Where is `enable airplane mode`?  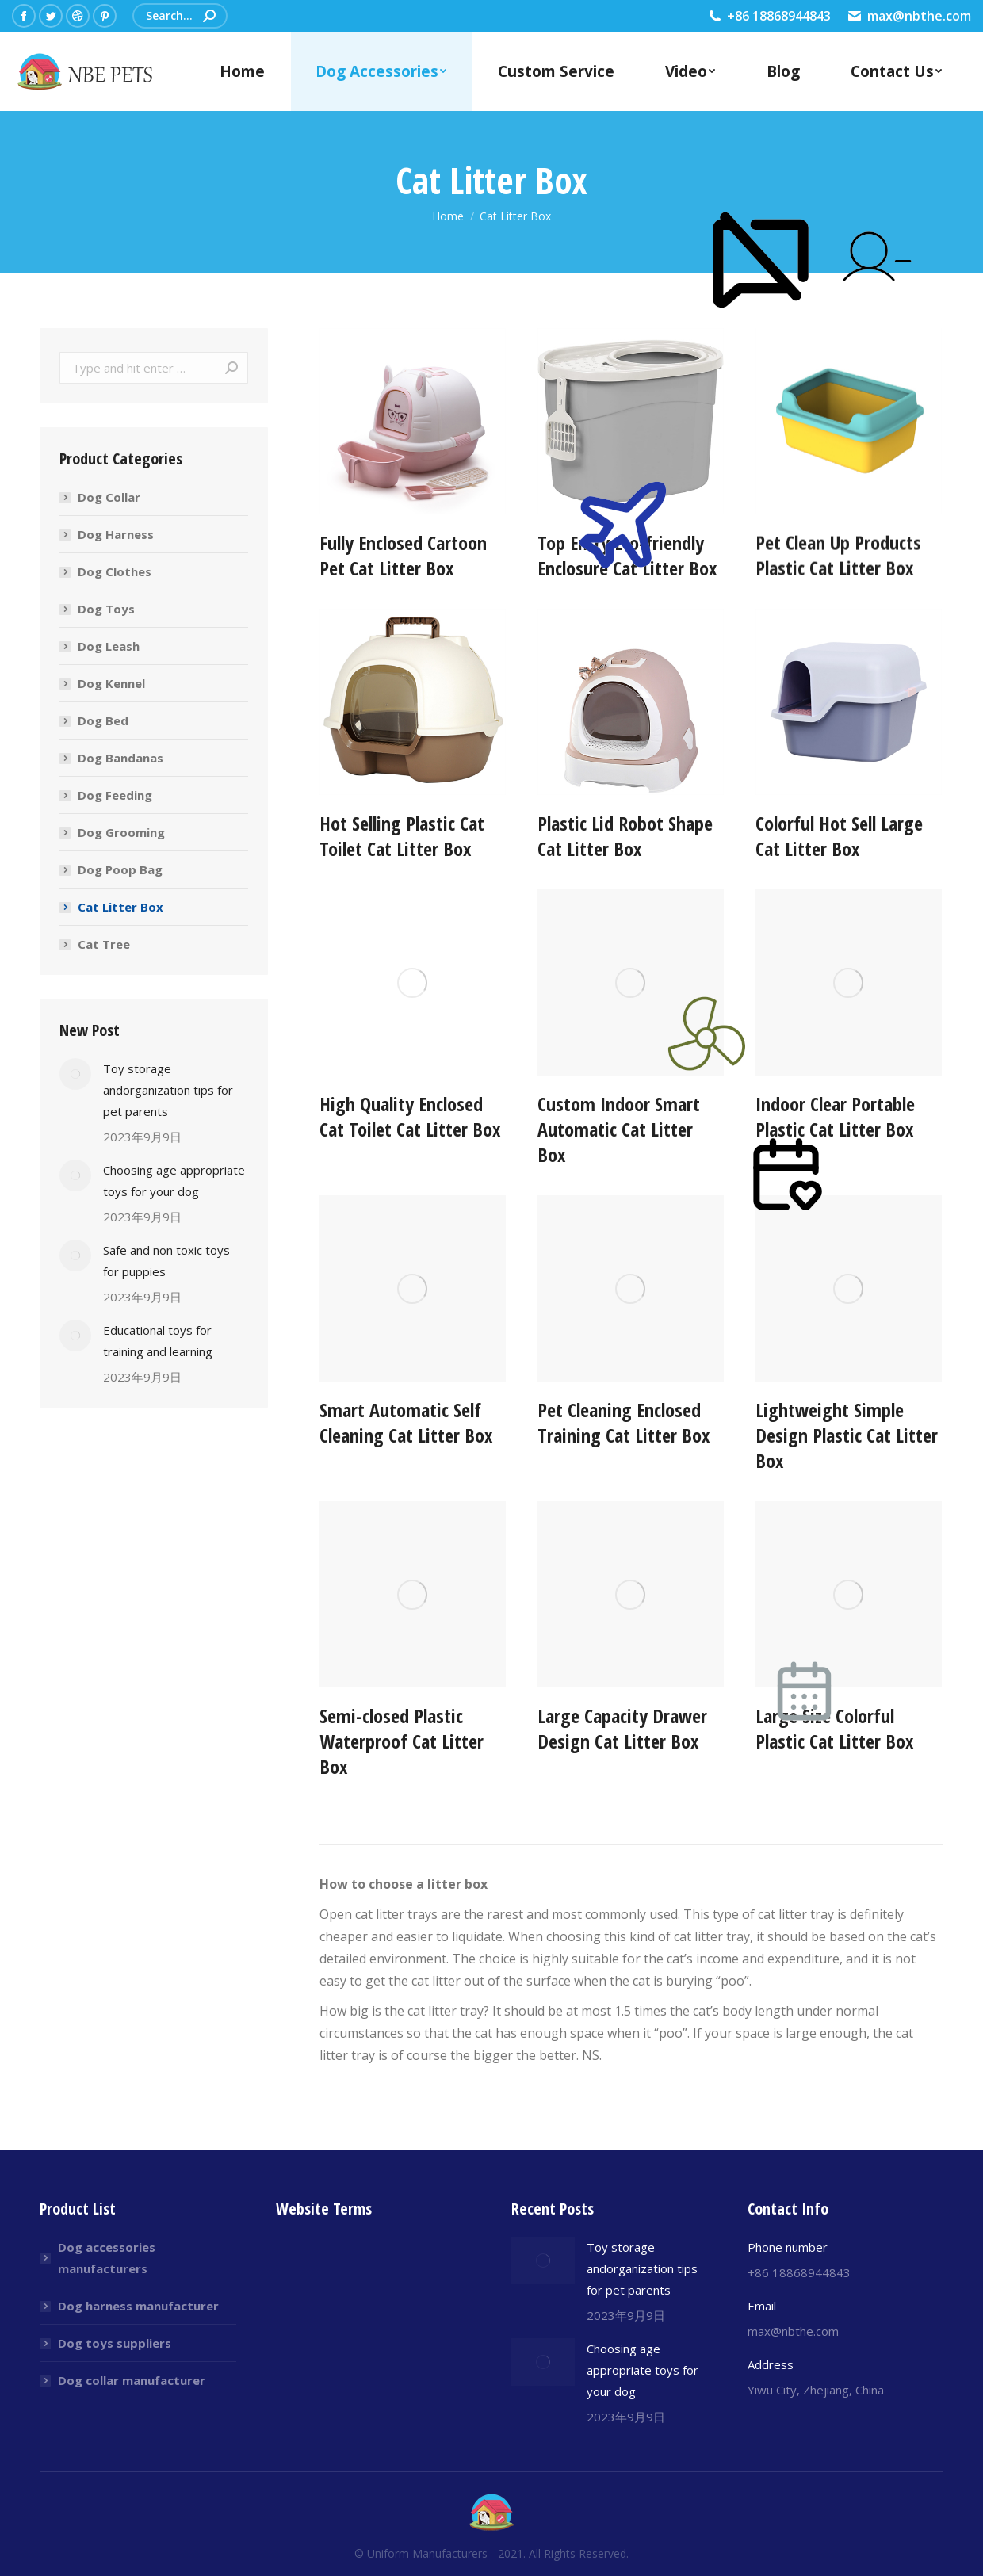
enable airplane mode is located at coordinates (622, 526).